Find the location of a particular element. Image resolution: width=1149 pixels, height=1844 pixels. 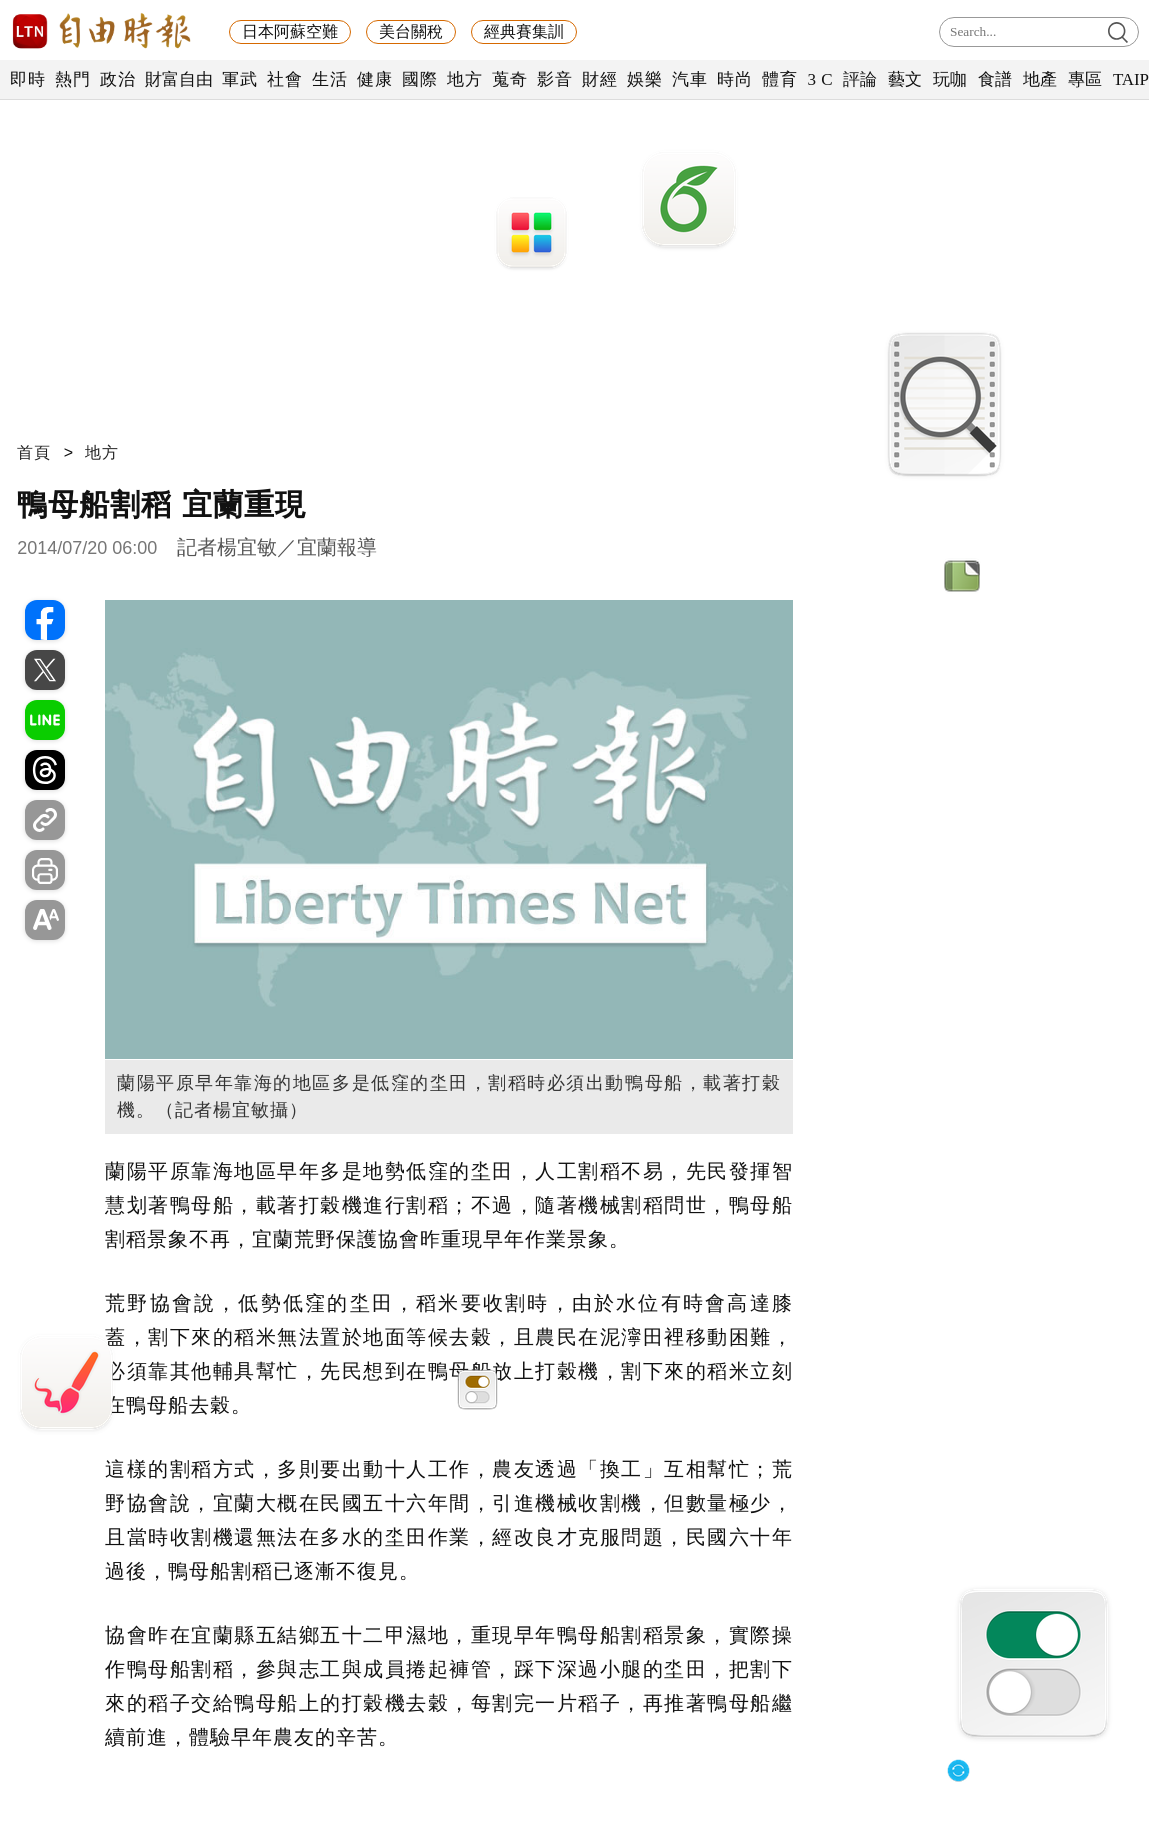

open Code::Blocks IDE application is located at coordinates (531, 232).